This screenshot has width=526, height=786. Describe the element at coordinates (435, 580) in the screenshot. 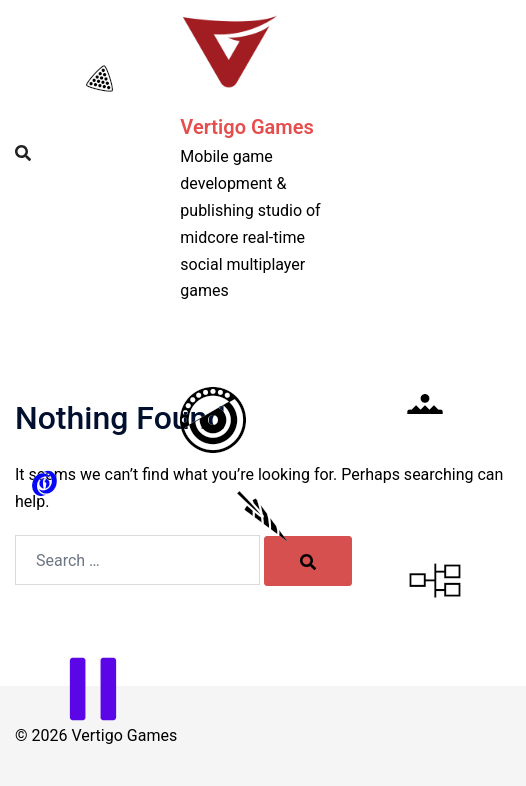

I see `expand or collapse a hierarchical tree view` at that location.